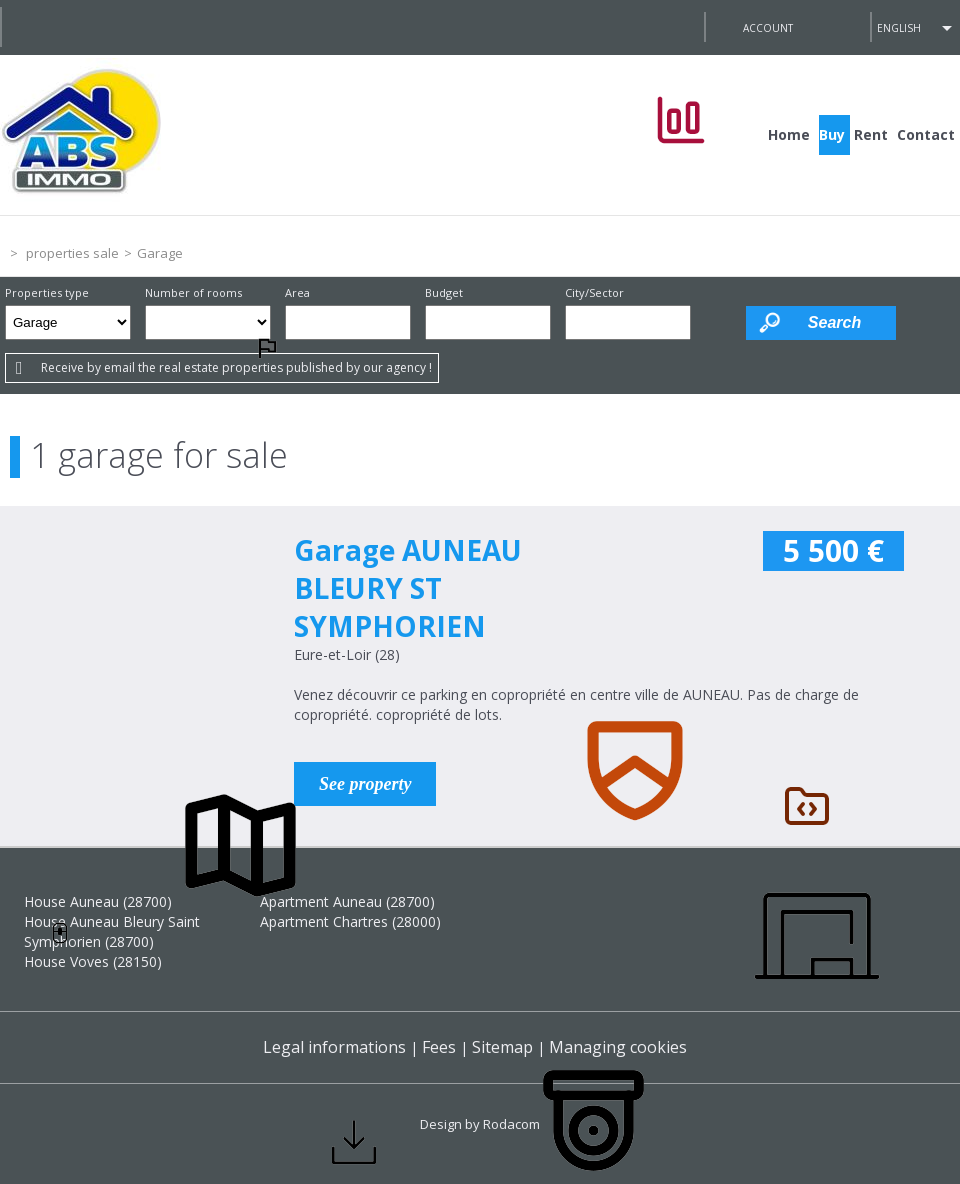 This screenshot has width=960, height=1184. I want to click on view analytics or statistics dashboard, so click(681, 120).